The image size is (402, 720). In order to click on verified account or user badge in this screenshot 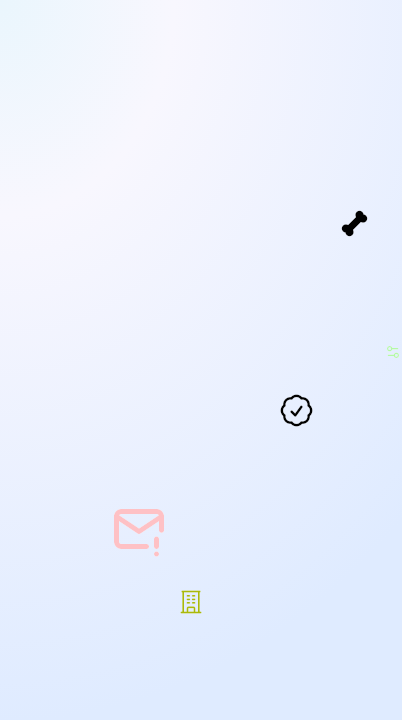, I will do `click(296, 410)`.